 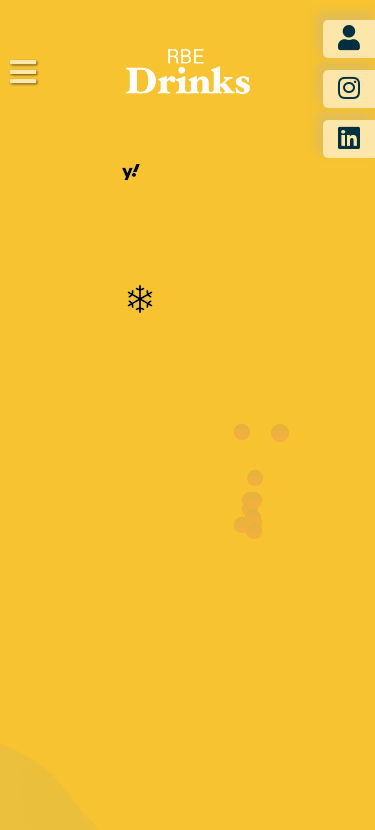 What do you see at coordinates (131, 172) in the screenshot?
I see `open Yahoo app or website` at bounding box center [131, 172].